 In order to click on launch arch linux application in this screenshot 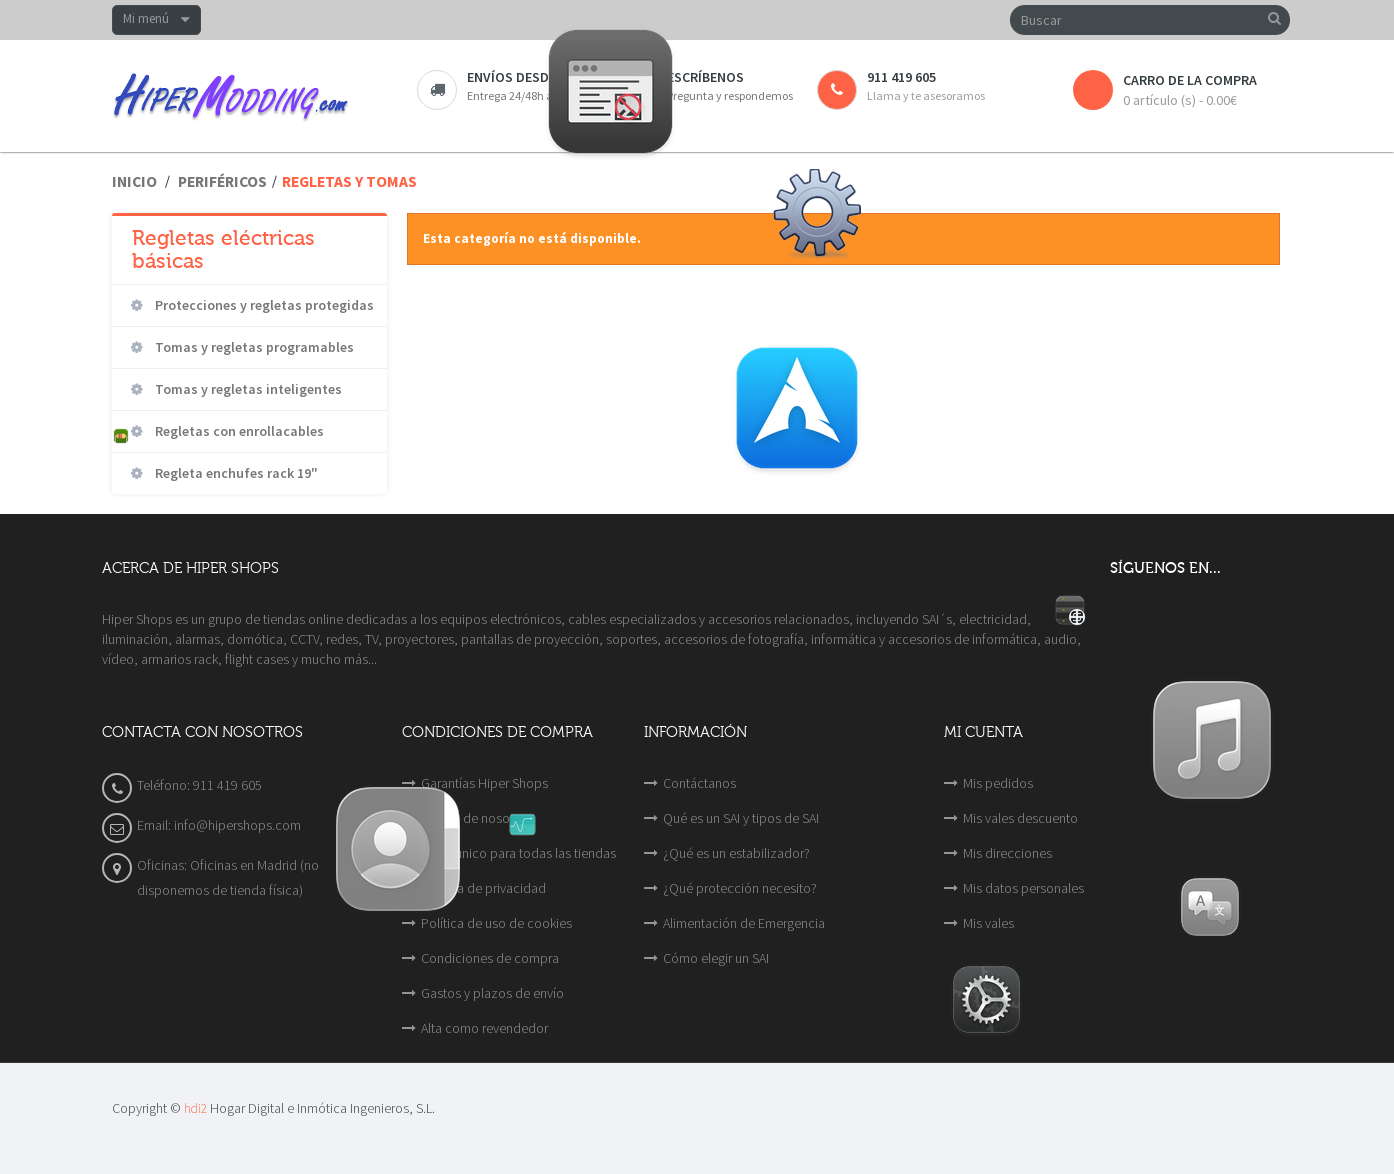, I will do `click(797, 408)`.